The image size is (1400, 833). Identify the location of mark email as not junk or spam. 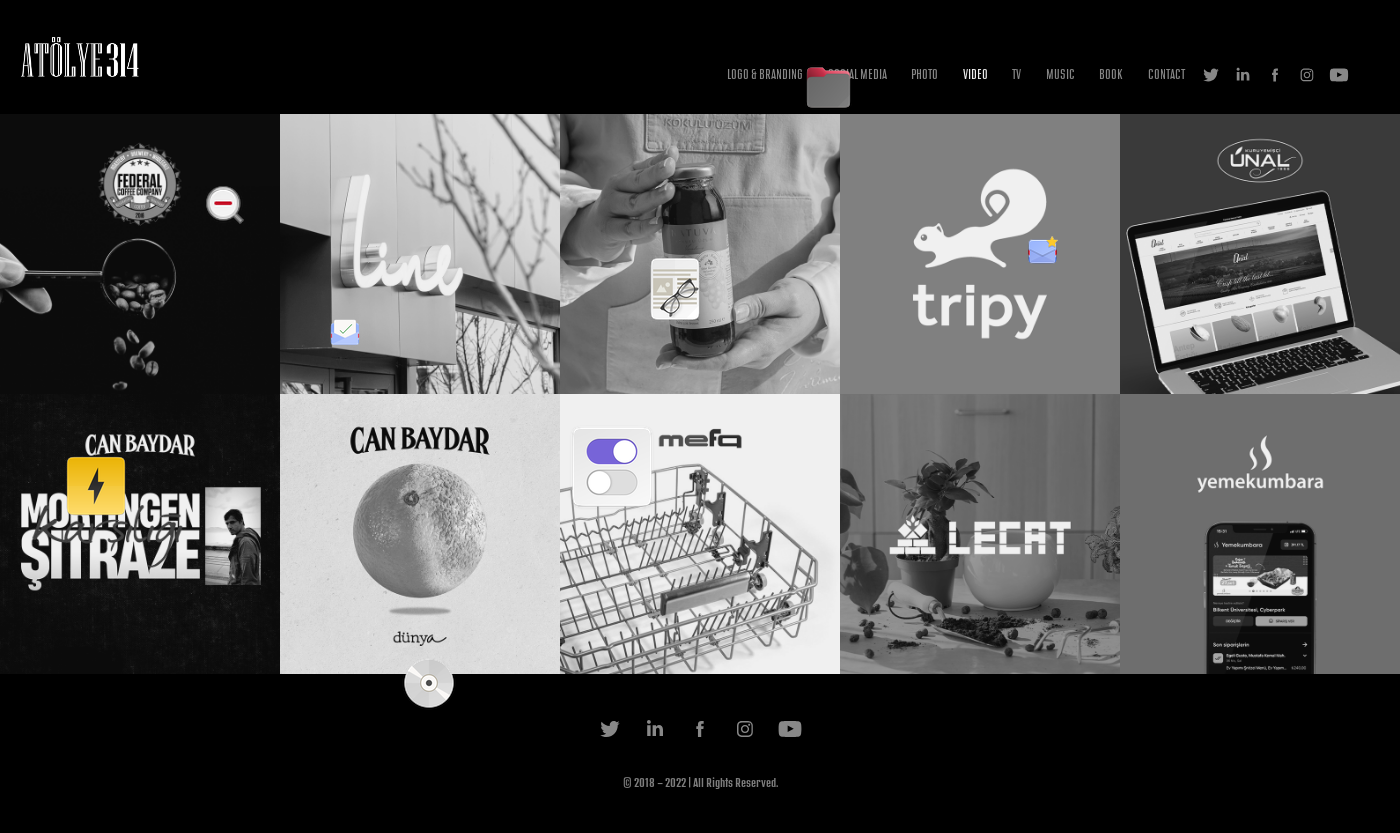
(345, 334).